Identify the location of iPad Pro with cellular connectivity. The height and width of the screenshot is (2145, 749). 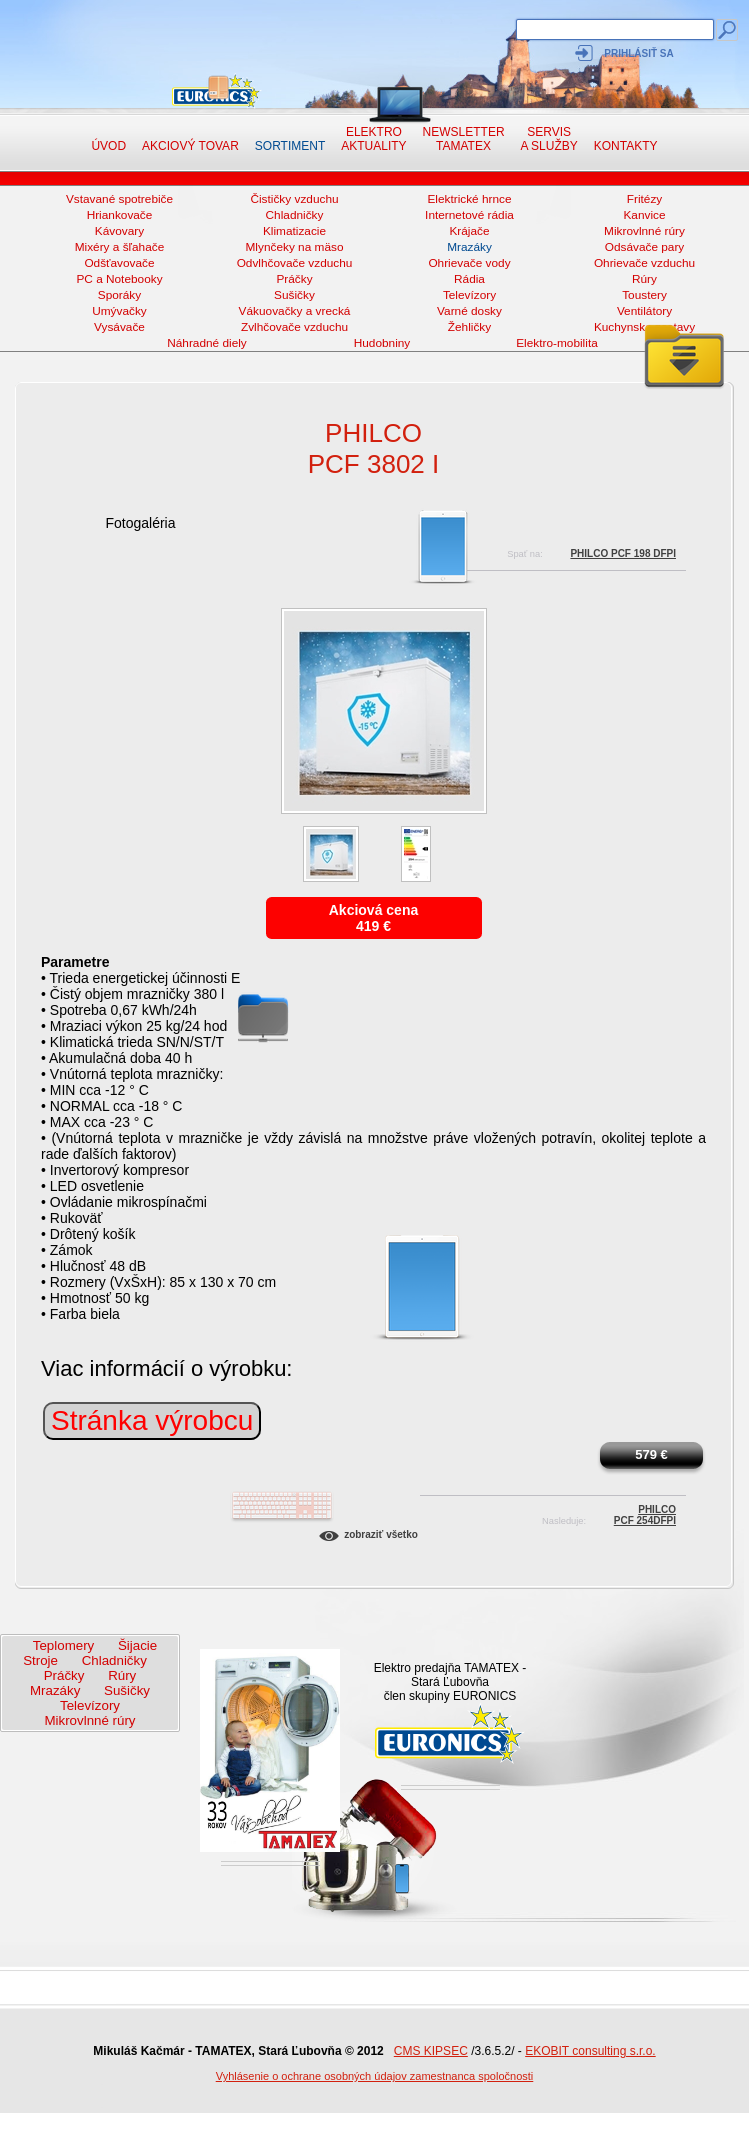
(422, 1287).